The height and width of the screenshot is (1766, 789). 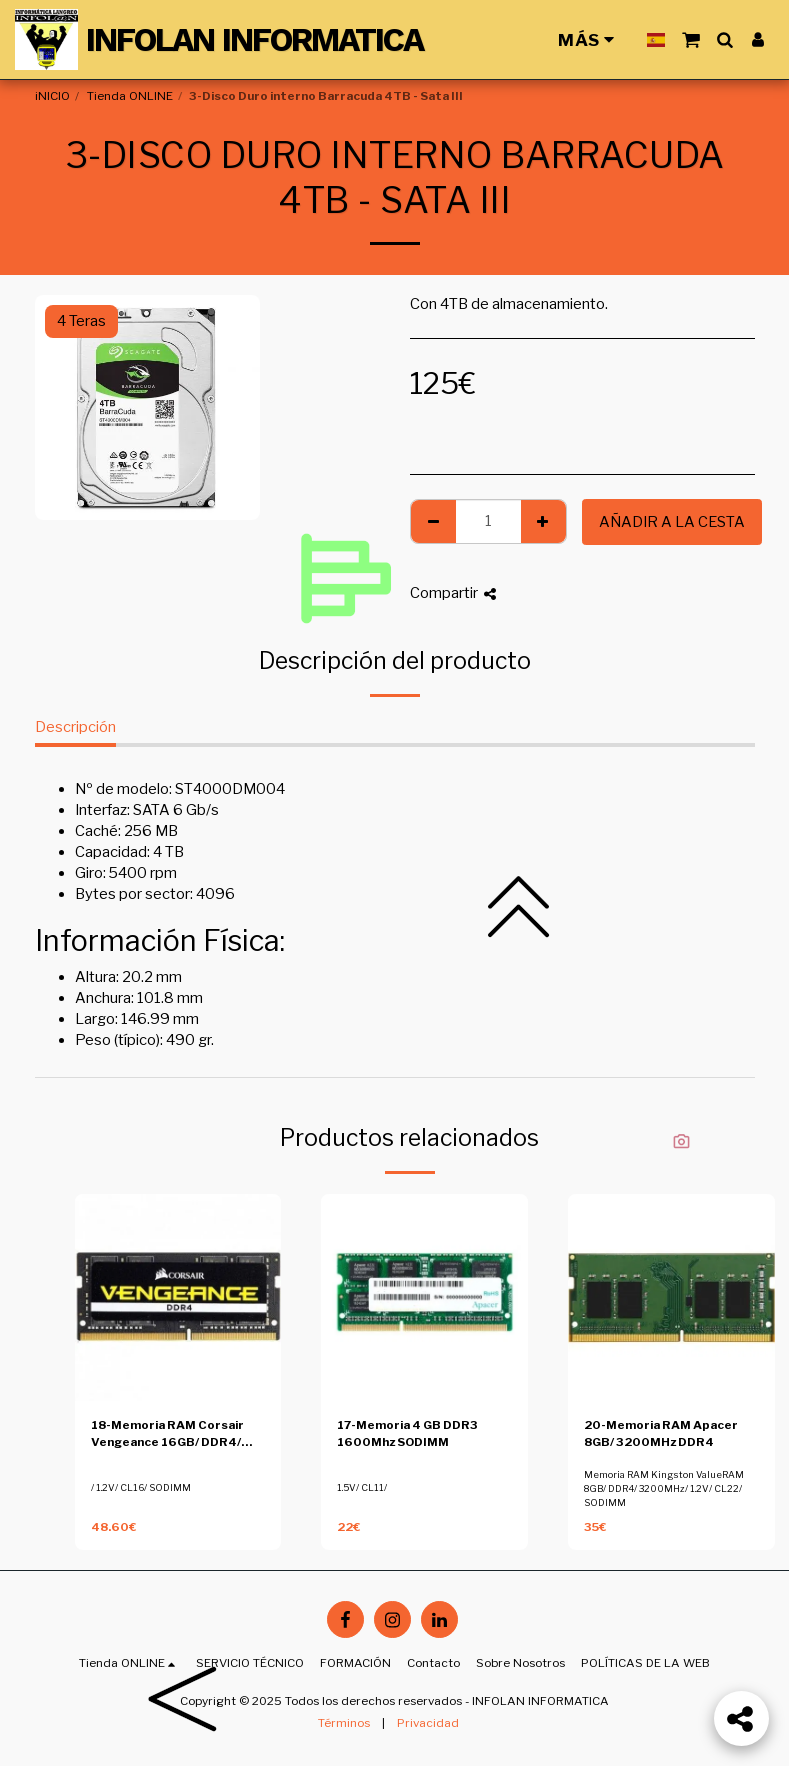 What do you see at coordinates (342, 578) in the screenshot?
I see `view horizontal bar chart data` at bounding box center [342, 578].